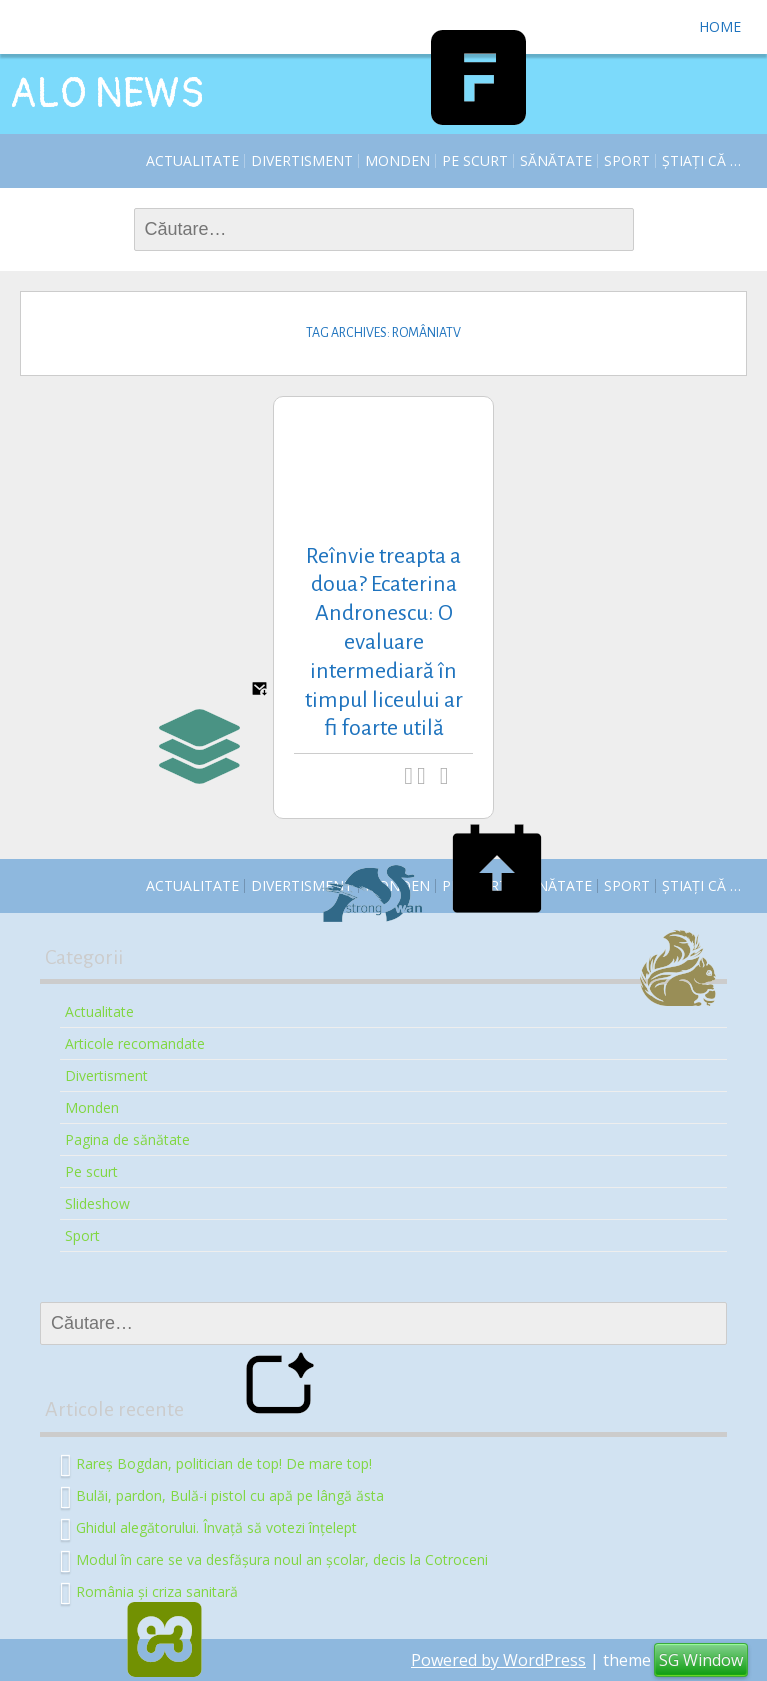 The image size is (767, 1681). Describe the element at coordinates (259, 688) in the screenshot. I see `download email or message attachment` at that location.